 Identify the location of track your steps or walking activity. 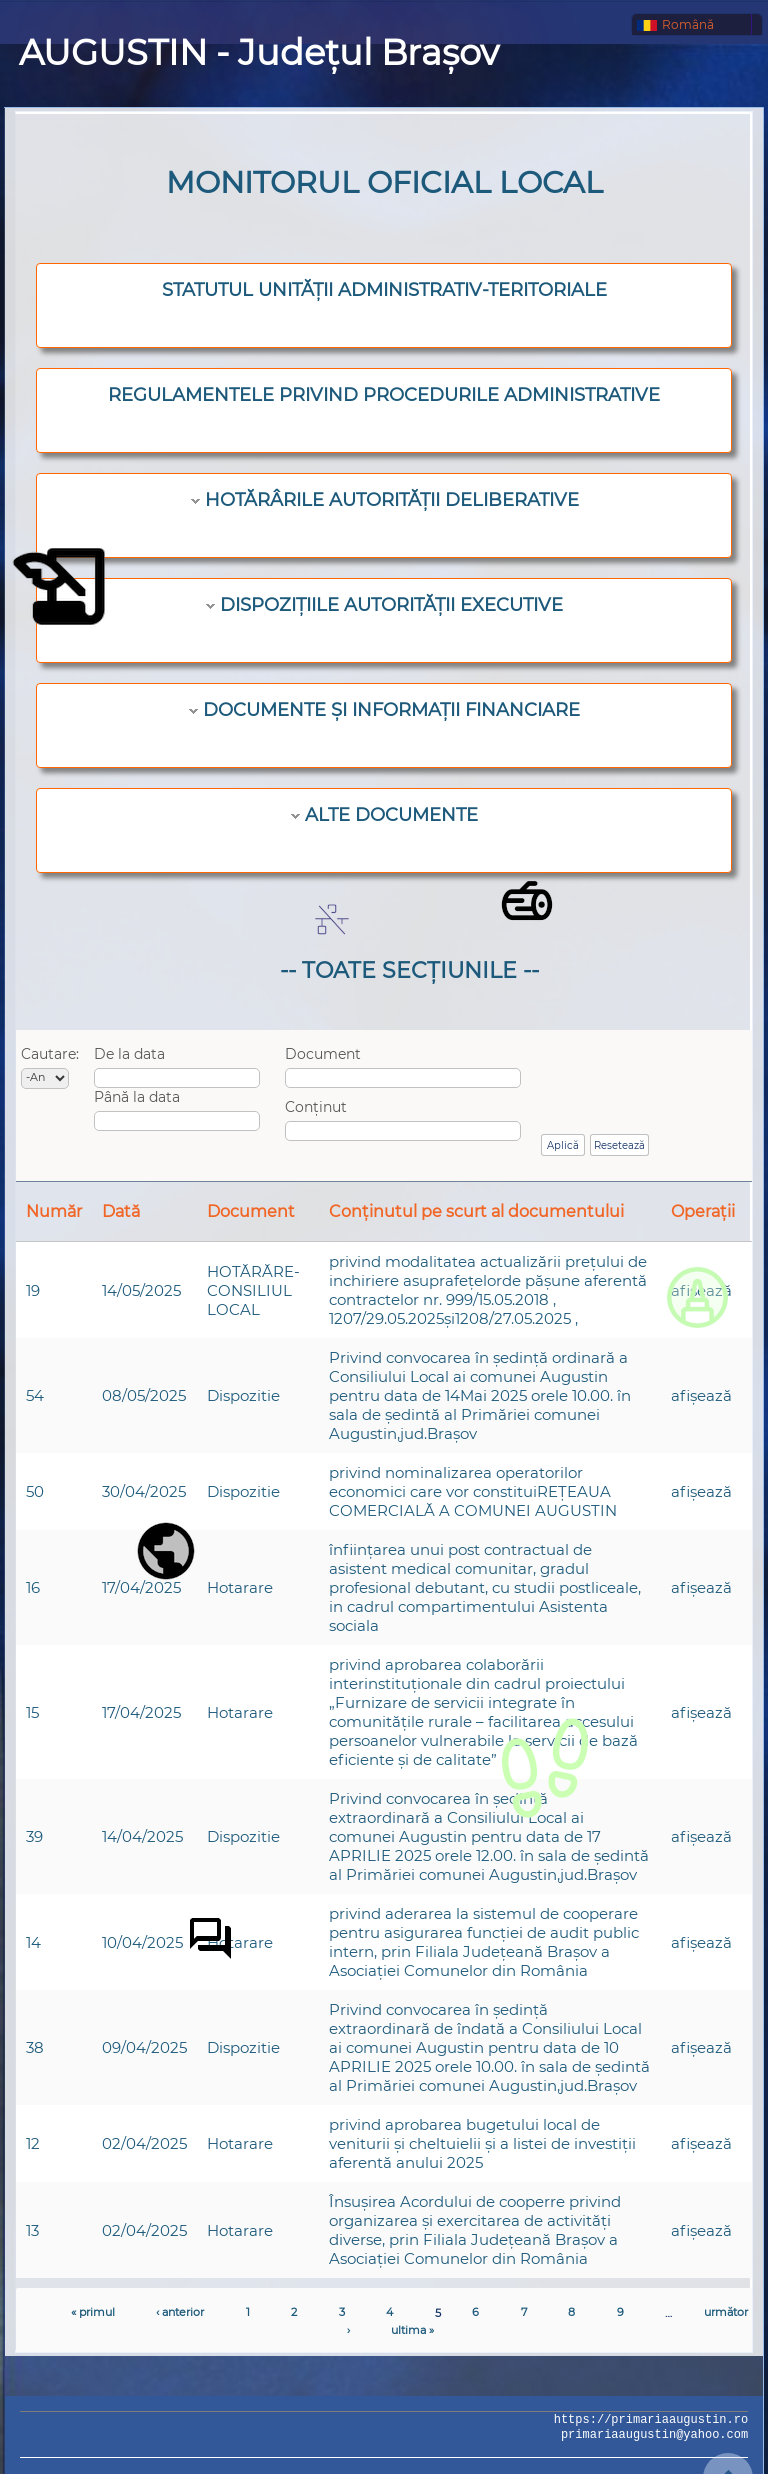
(545, 1768).